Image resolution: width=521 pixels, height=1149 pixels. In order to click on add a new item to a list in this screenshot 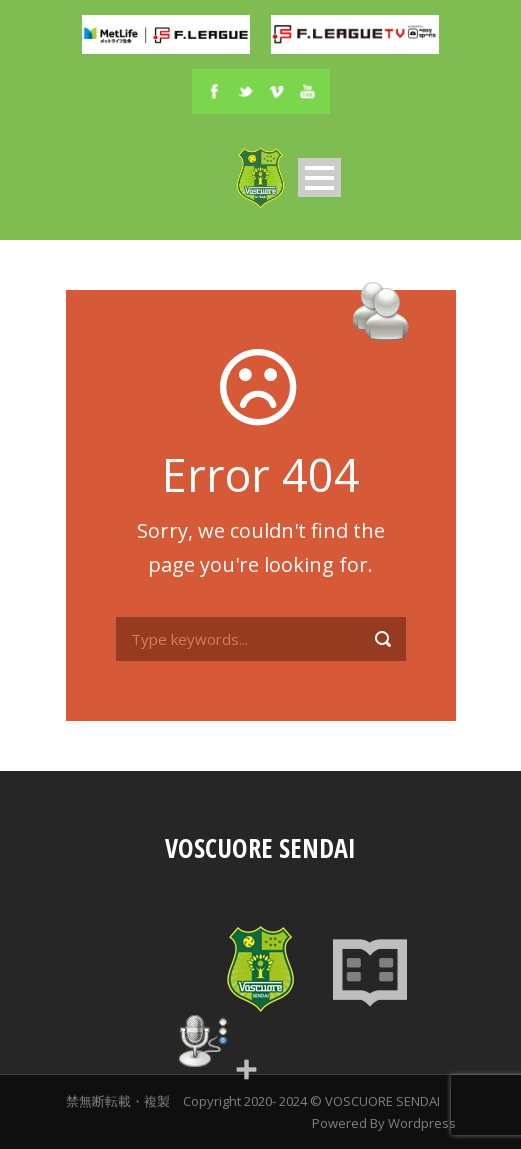, I will do `click(246, 1069)`.